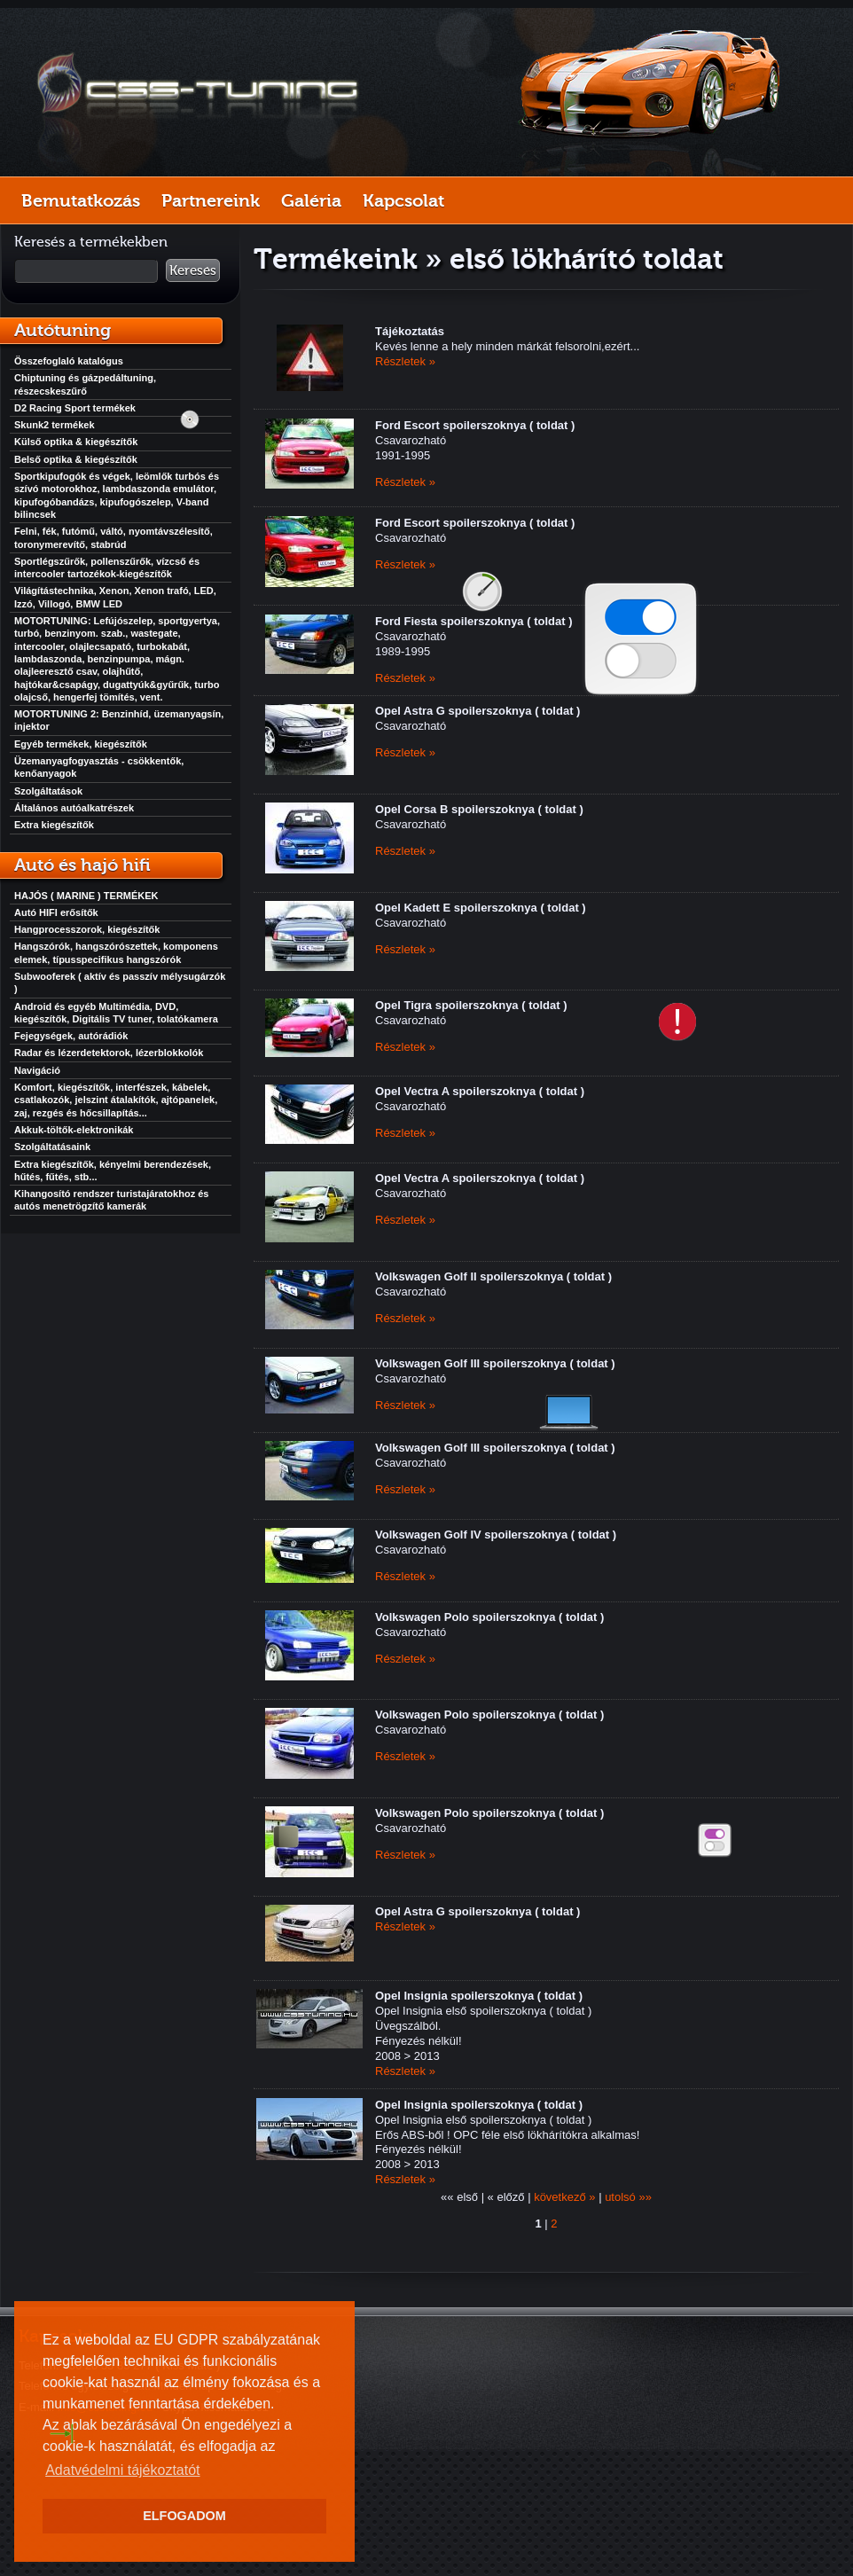 Image resolution: width=853 pixels, height=2576 pixels. Describe the element at coordinates (286, 1836) in the screenshot. I see `access the desktop folder` at that location.